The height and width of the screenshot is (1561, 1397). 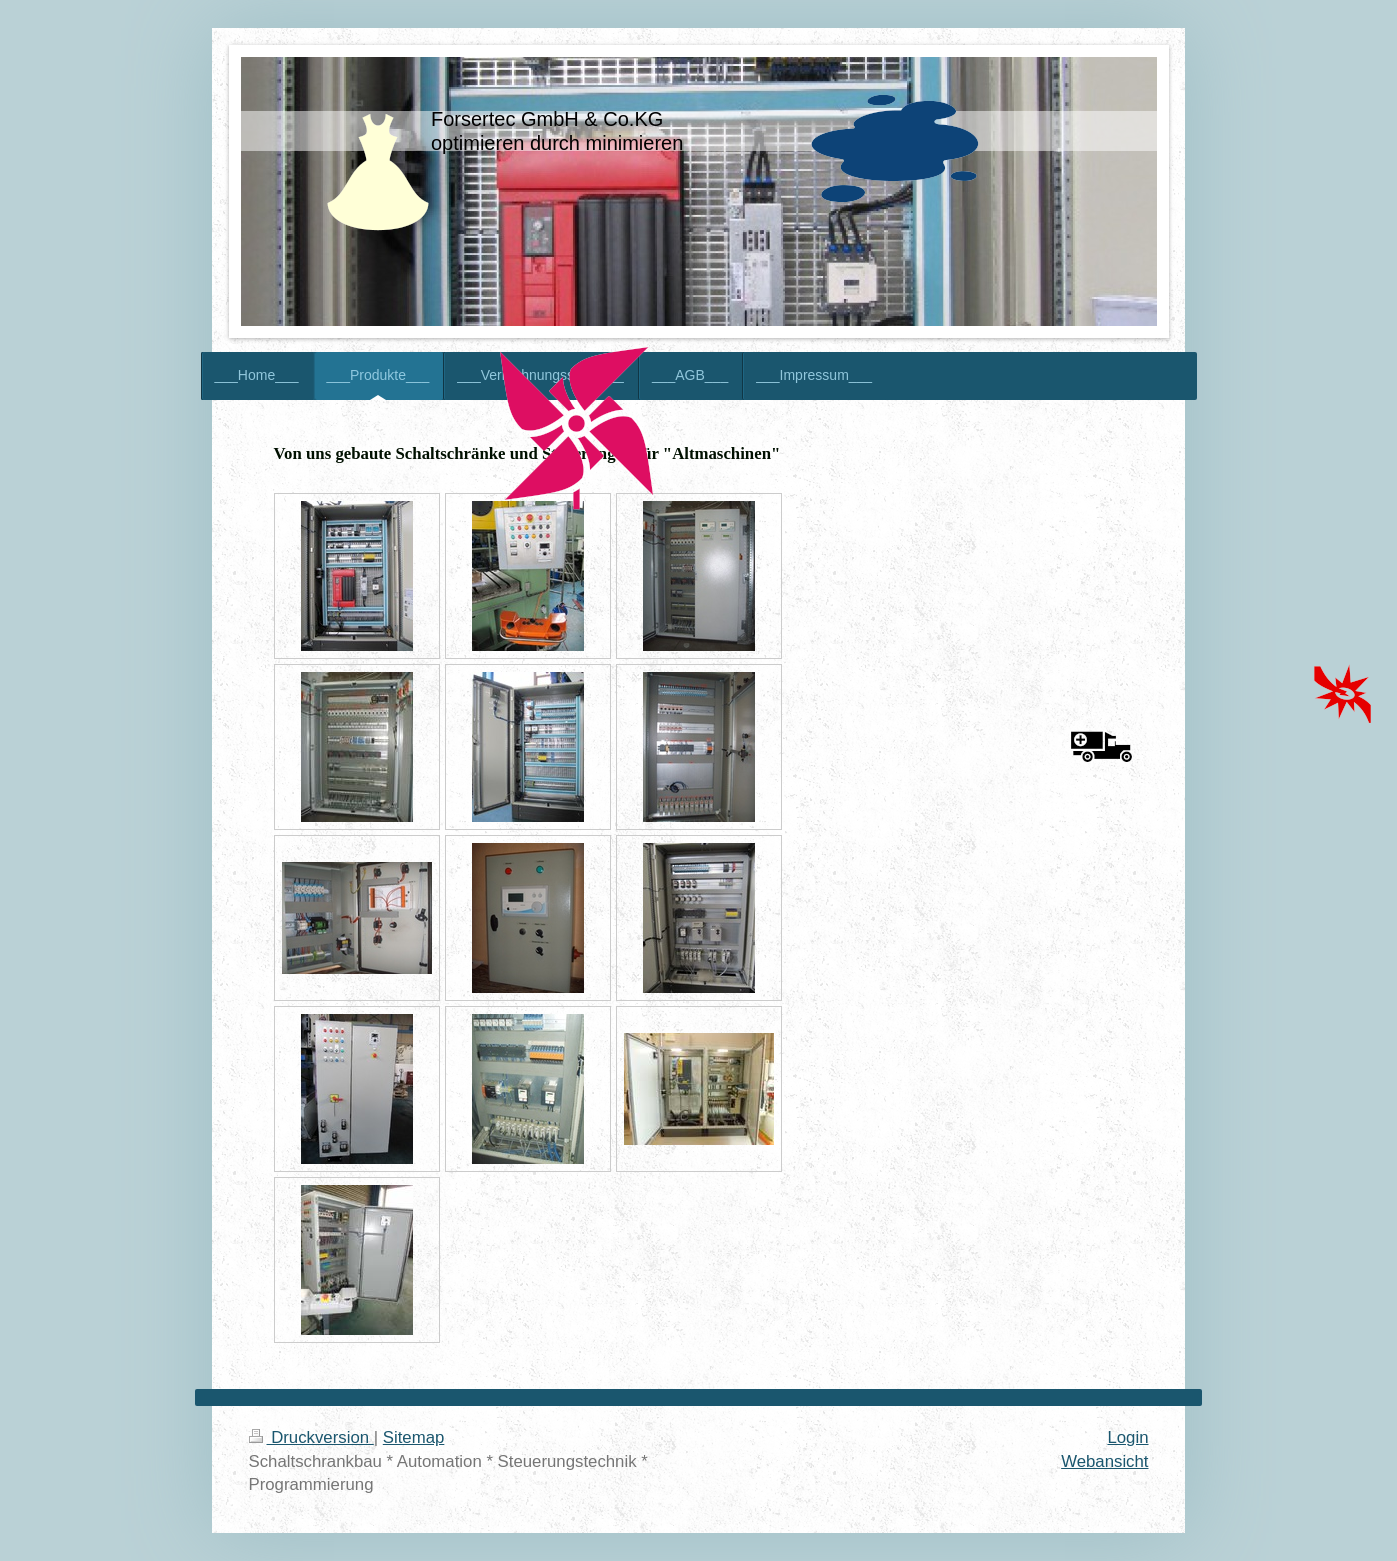 What do you see at coordinates (1342, 694) in the screenshot?
I see `indicates a high-priority or urgent meeting alert` at bounding box center [1342, 694].